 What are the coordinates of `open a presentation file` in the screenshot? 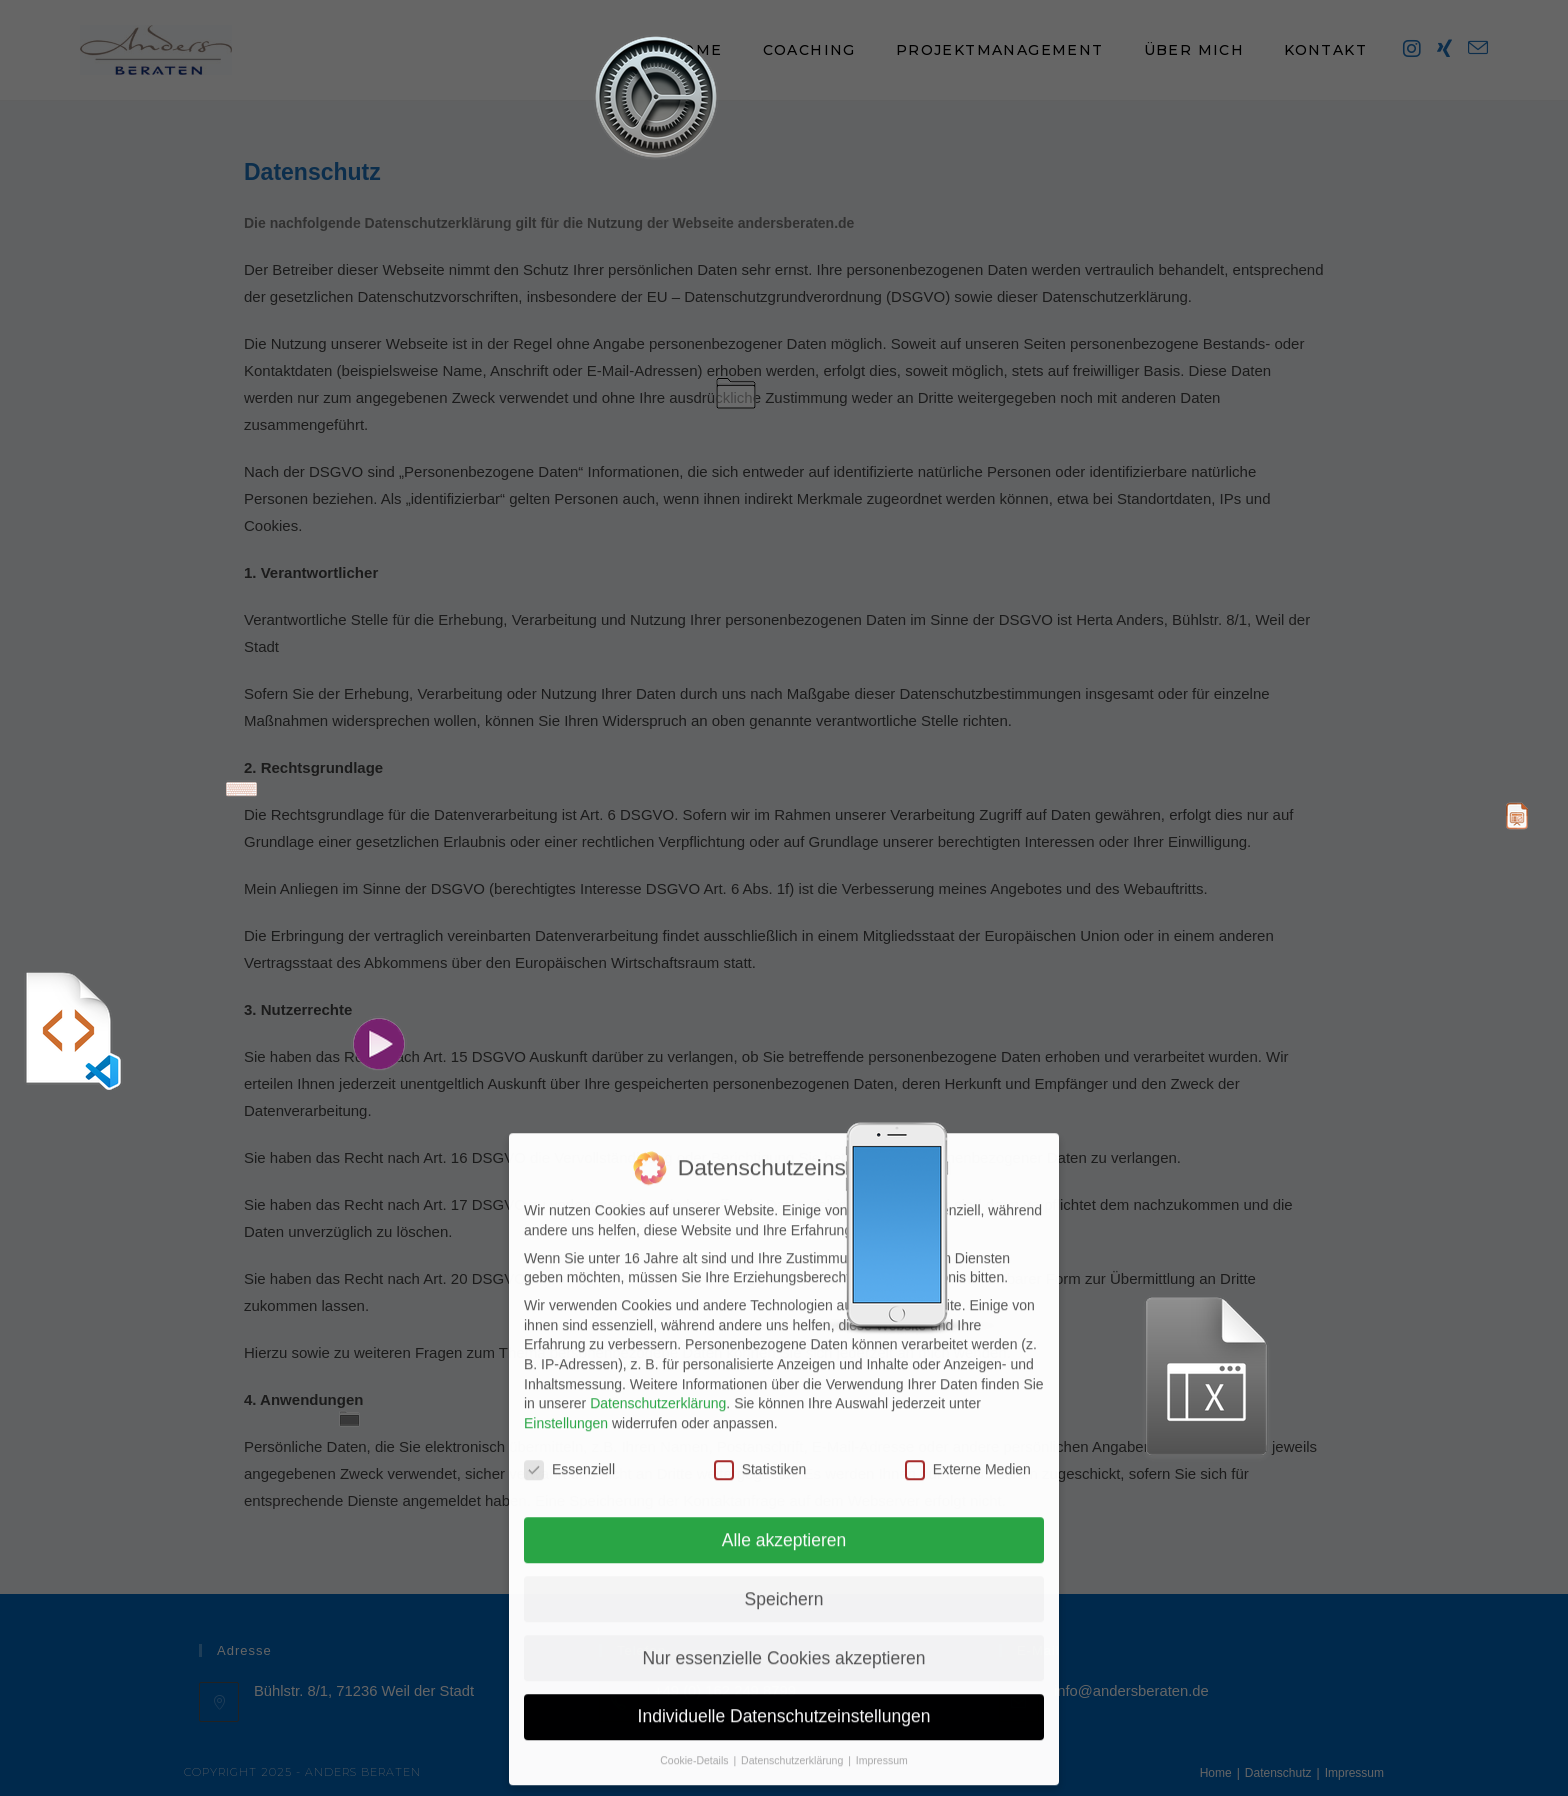 It's located at (1517, 816).